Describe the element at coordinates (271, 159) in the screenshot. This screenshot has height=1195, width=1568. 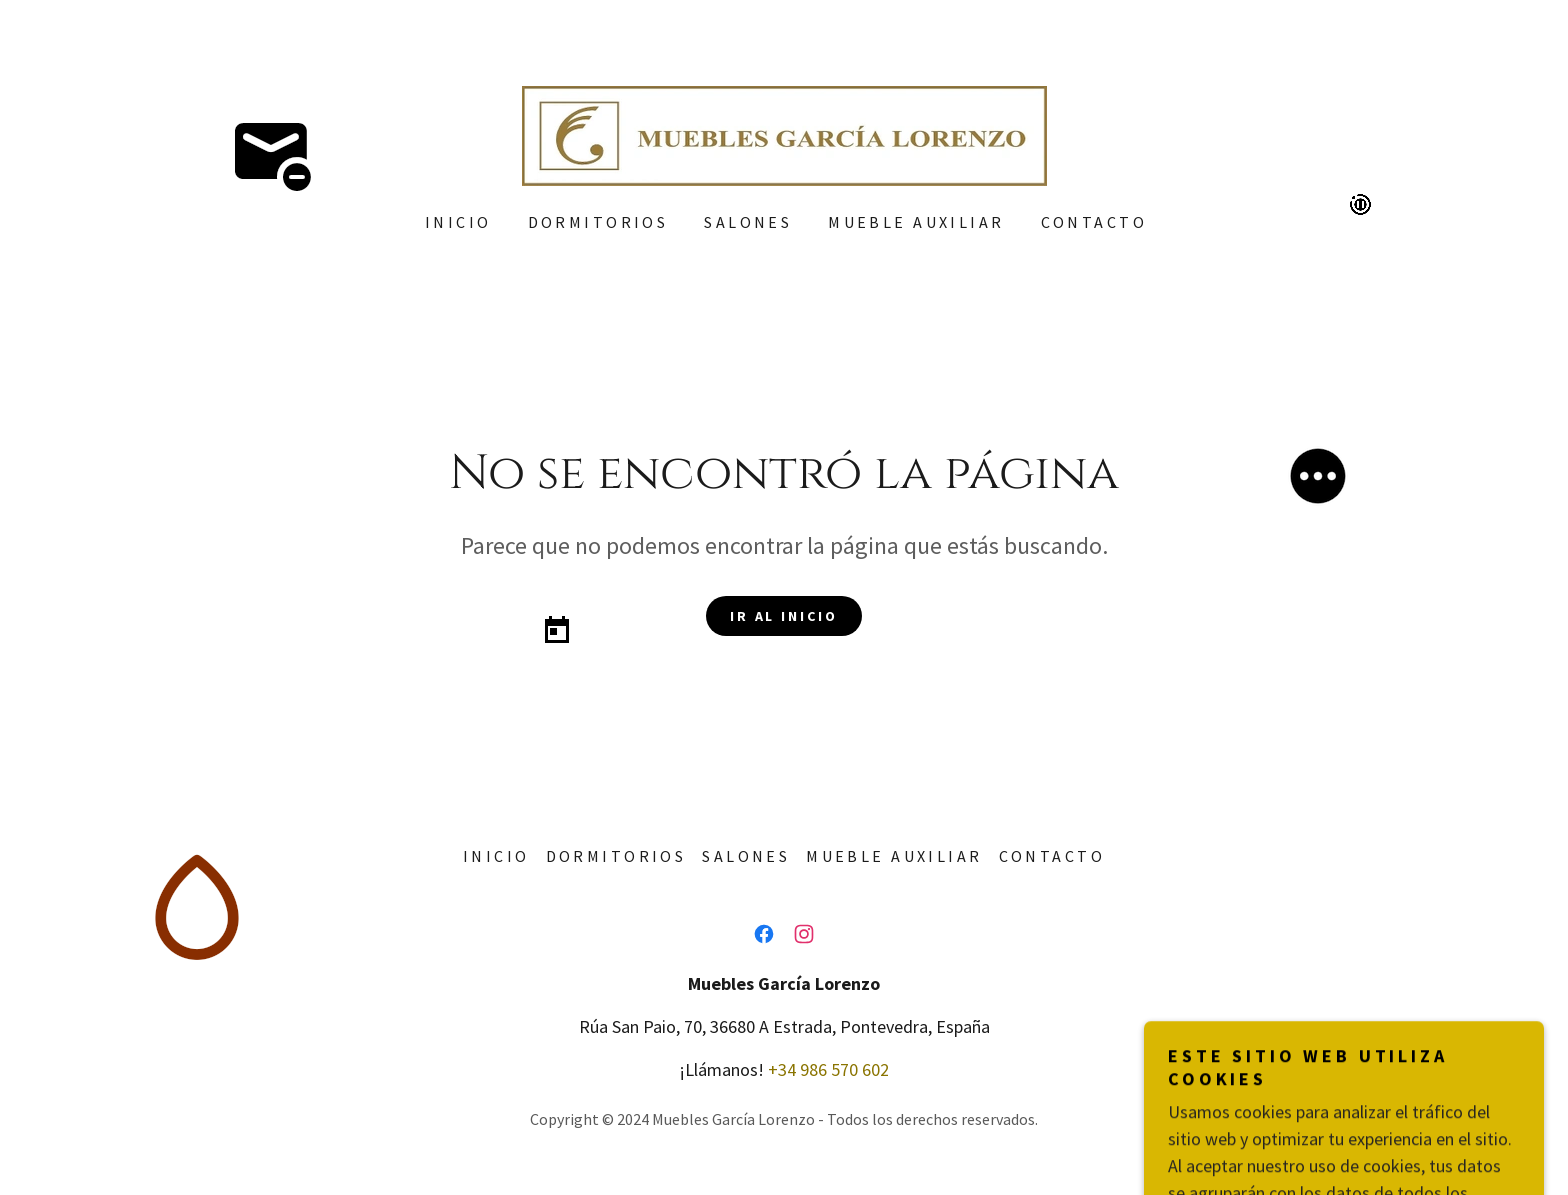
I see `unsubscribe from email notifications` at that location.